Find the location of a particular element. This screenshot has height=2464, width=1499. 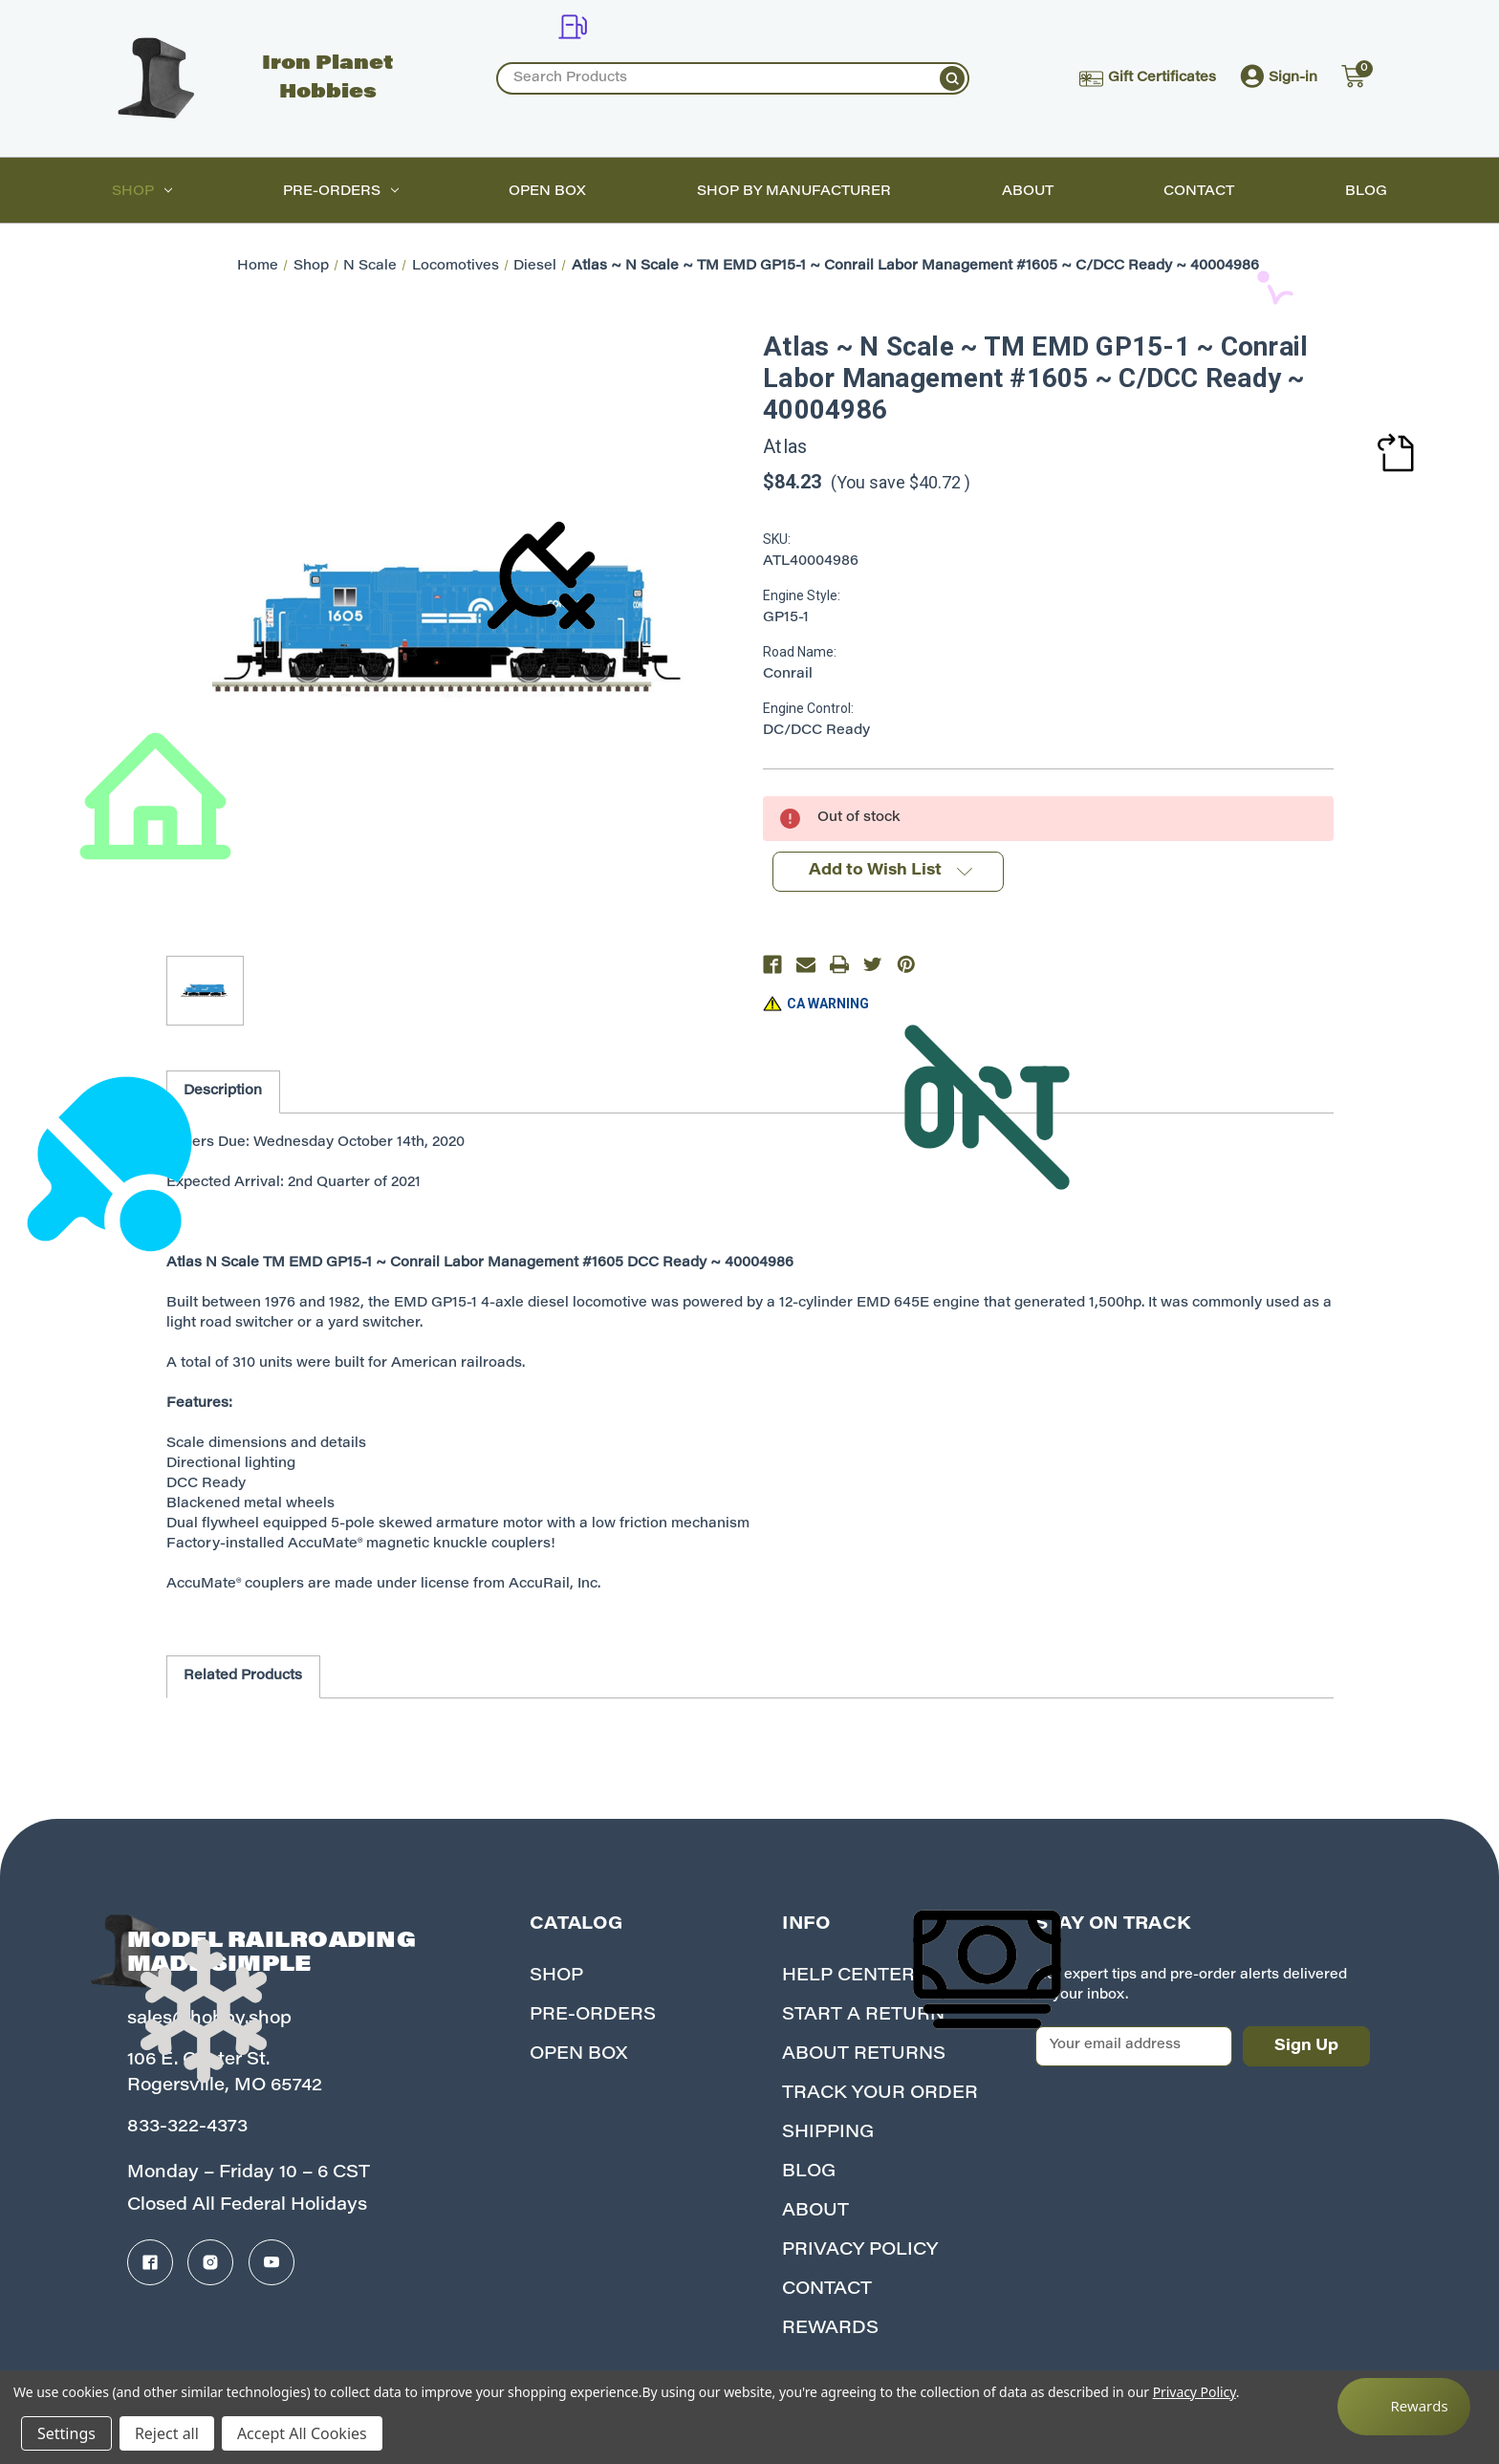

view your cash balance is located at coordinates (987, 1969).